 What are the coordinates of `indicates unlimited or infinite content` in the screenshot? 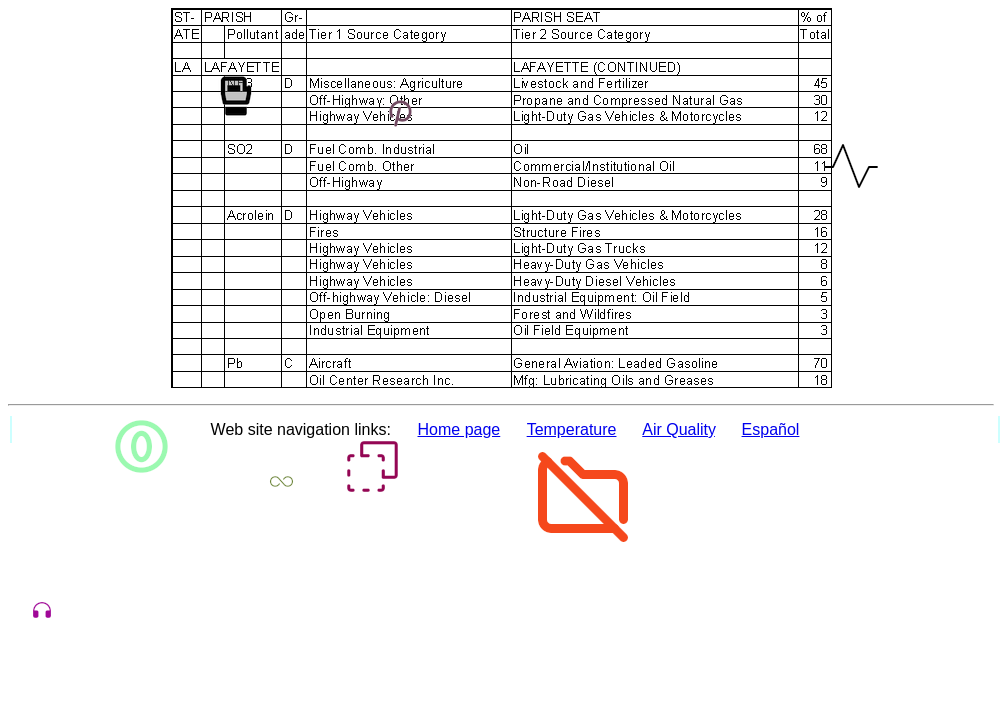 It's located at (281, 481).